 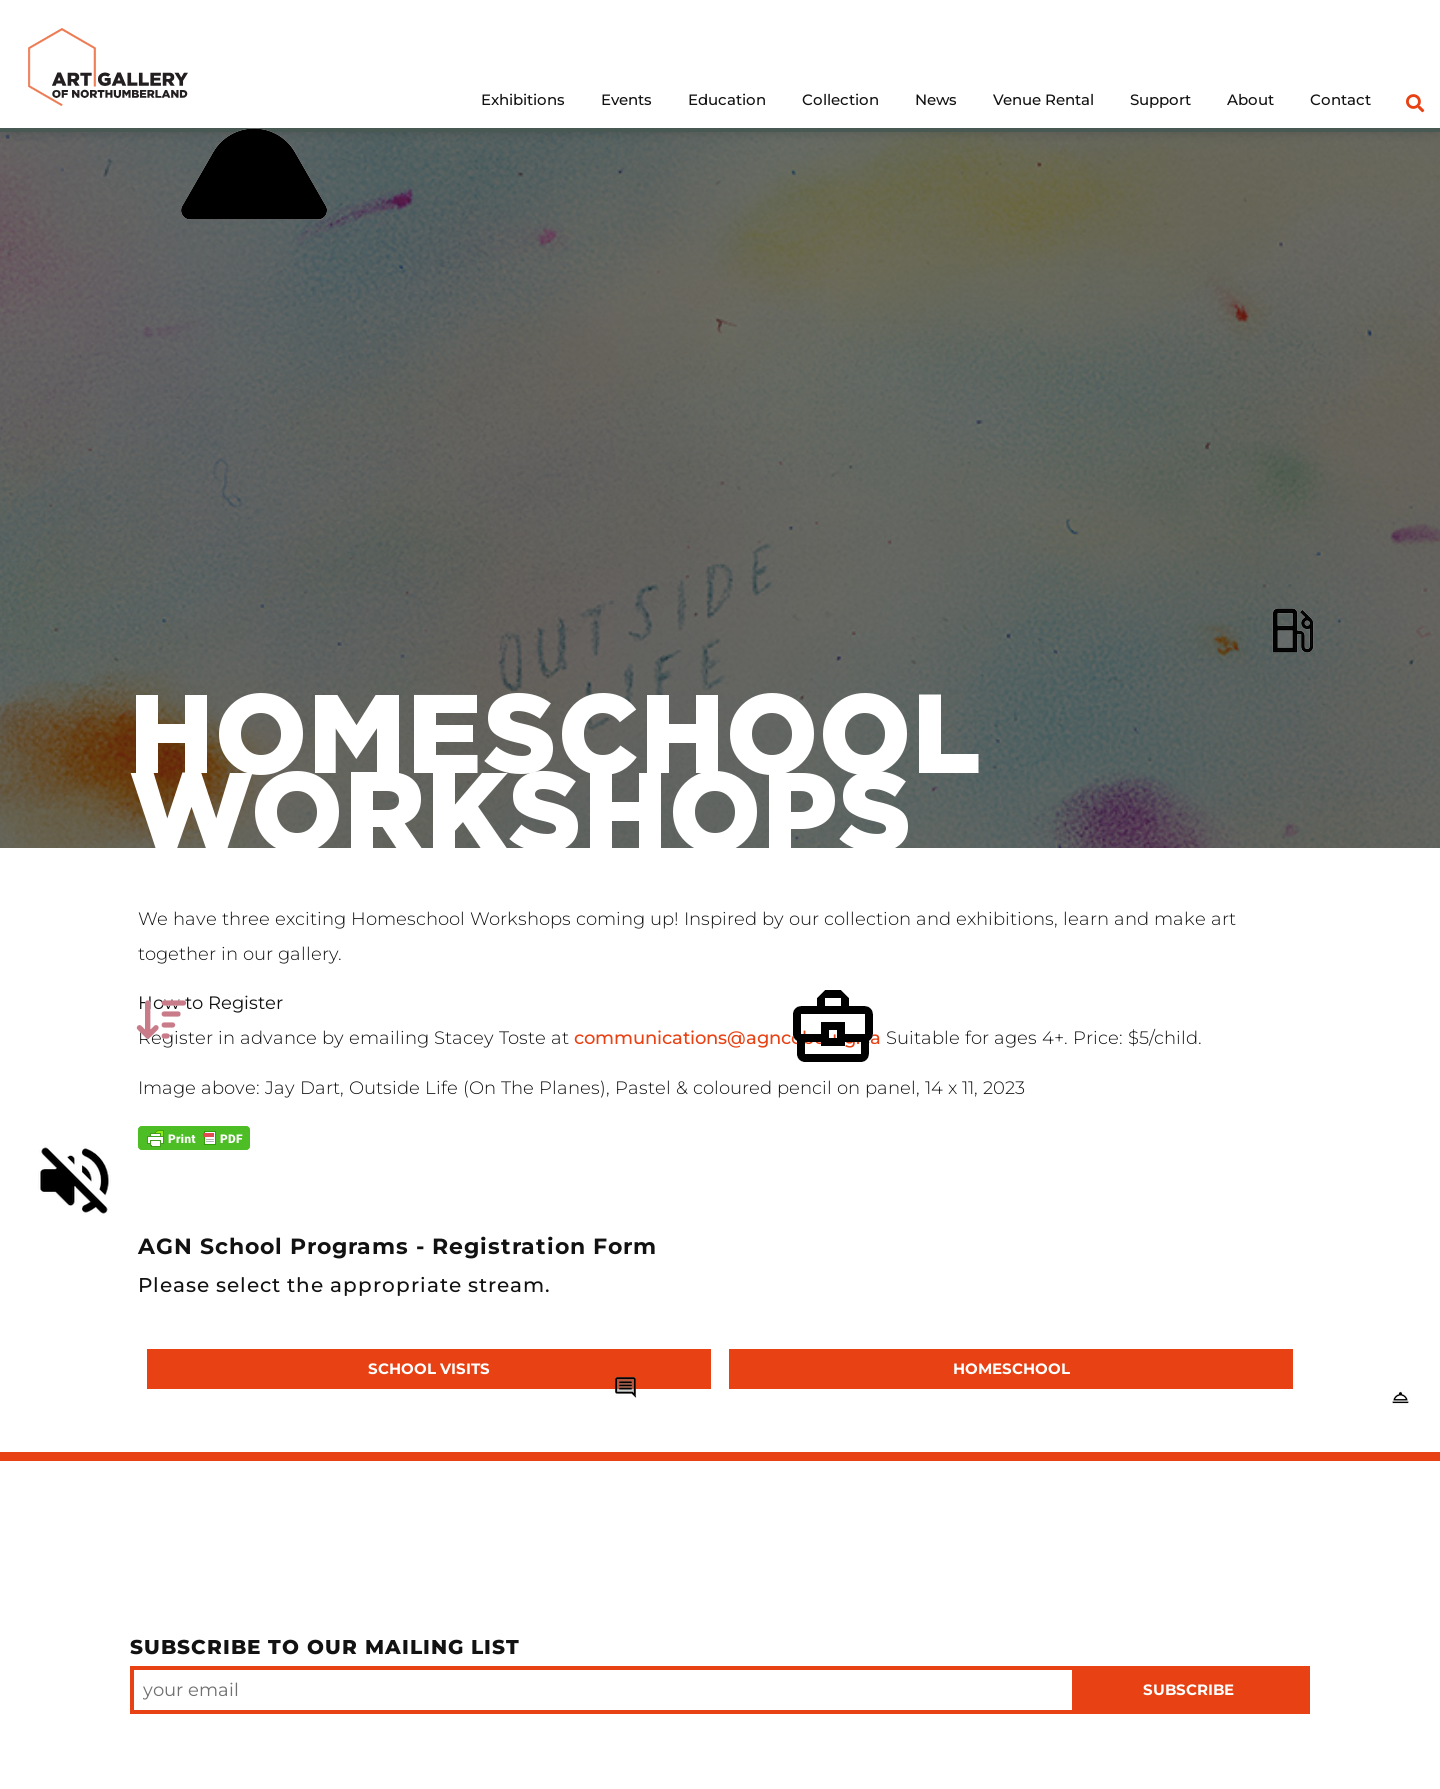 What do you see at coordinates (625, 1387) in the screenshot?
I see `open comments section` at bounding box center [625, 1387].